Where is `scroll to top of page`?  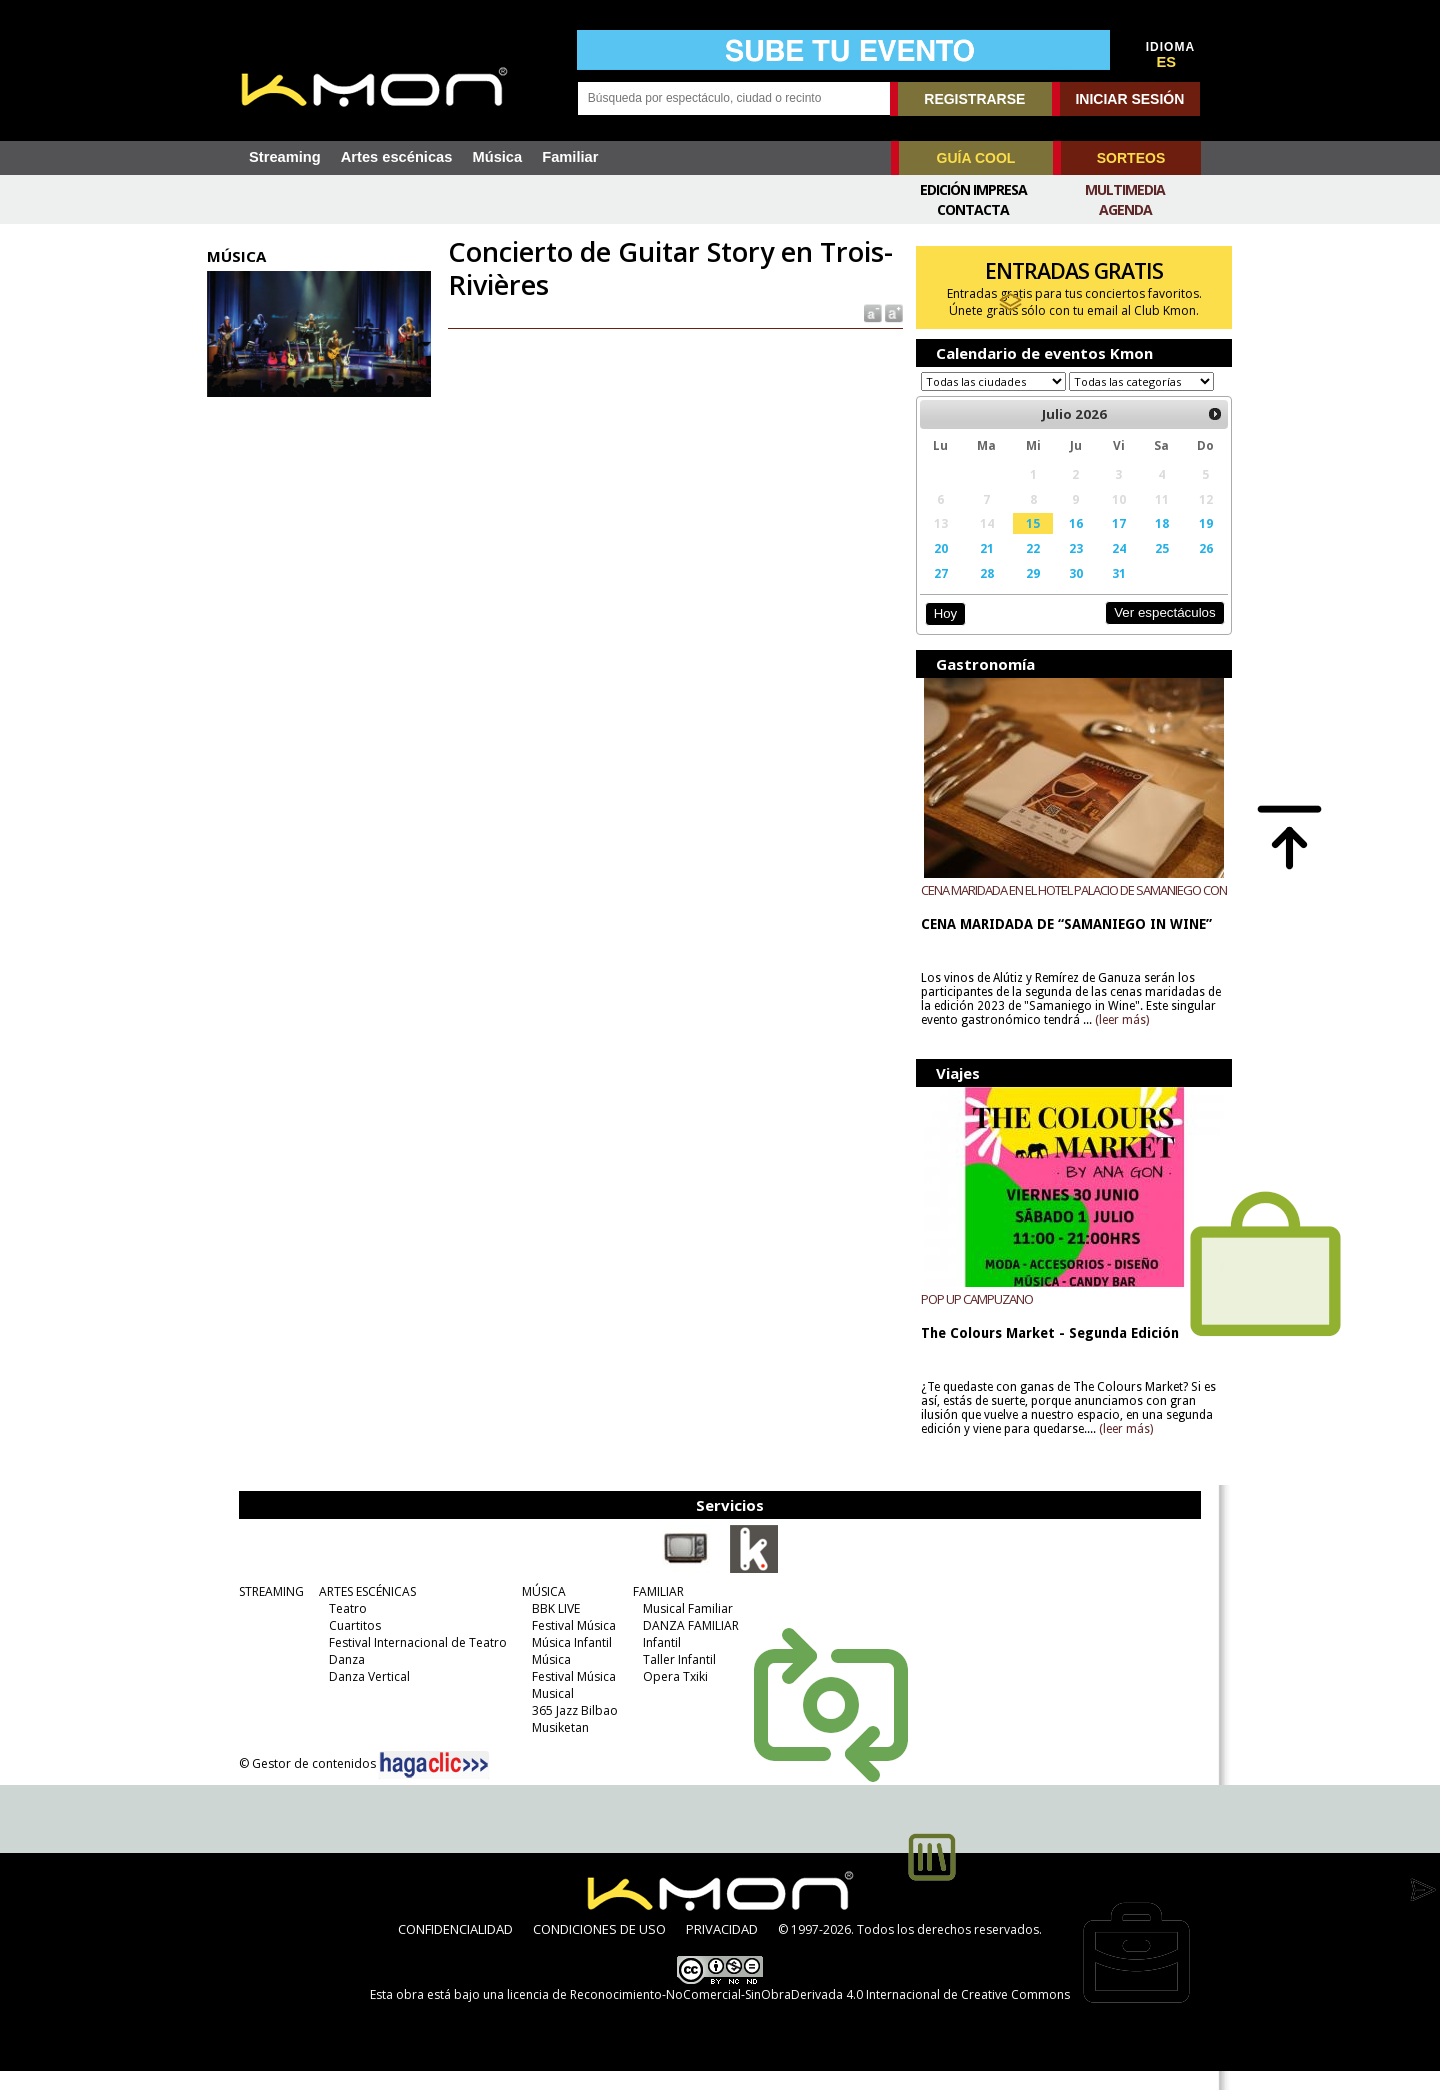
scroll to top of page is located at coordinates (1289, 837).